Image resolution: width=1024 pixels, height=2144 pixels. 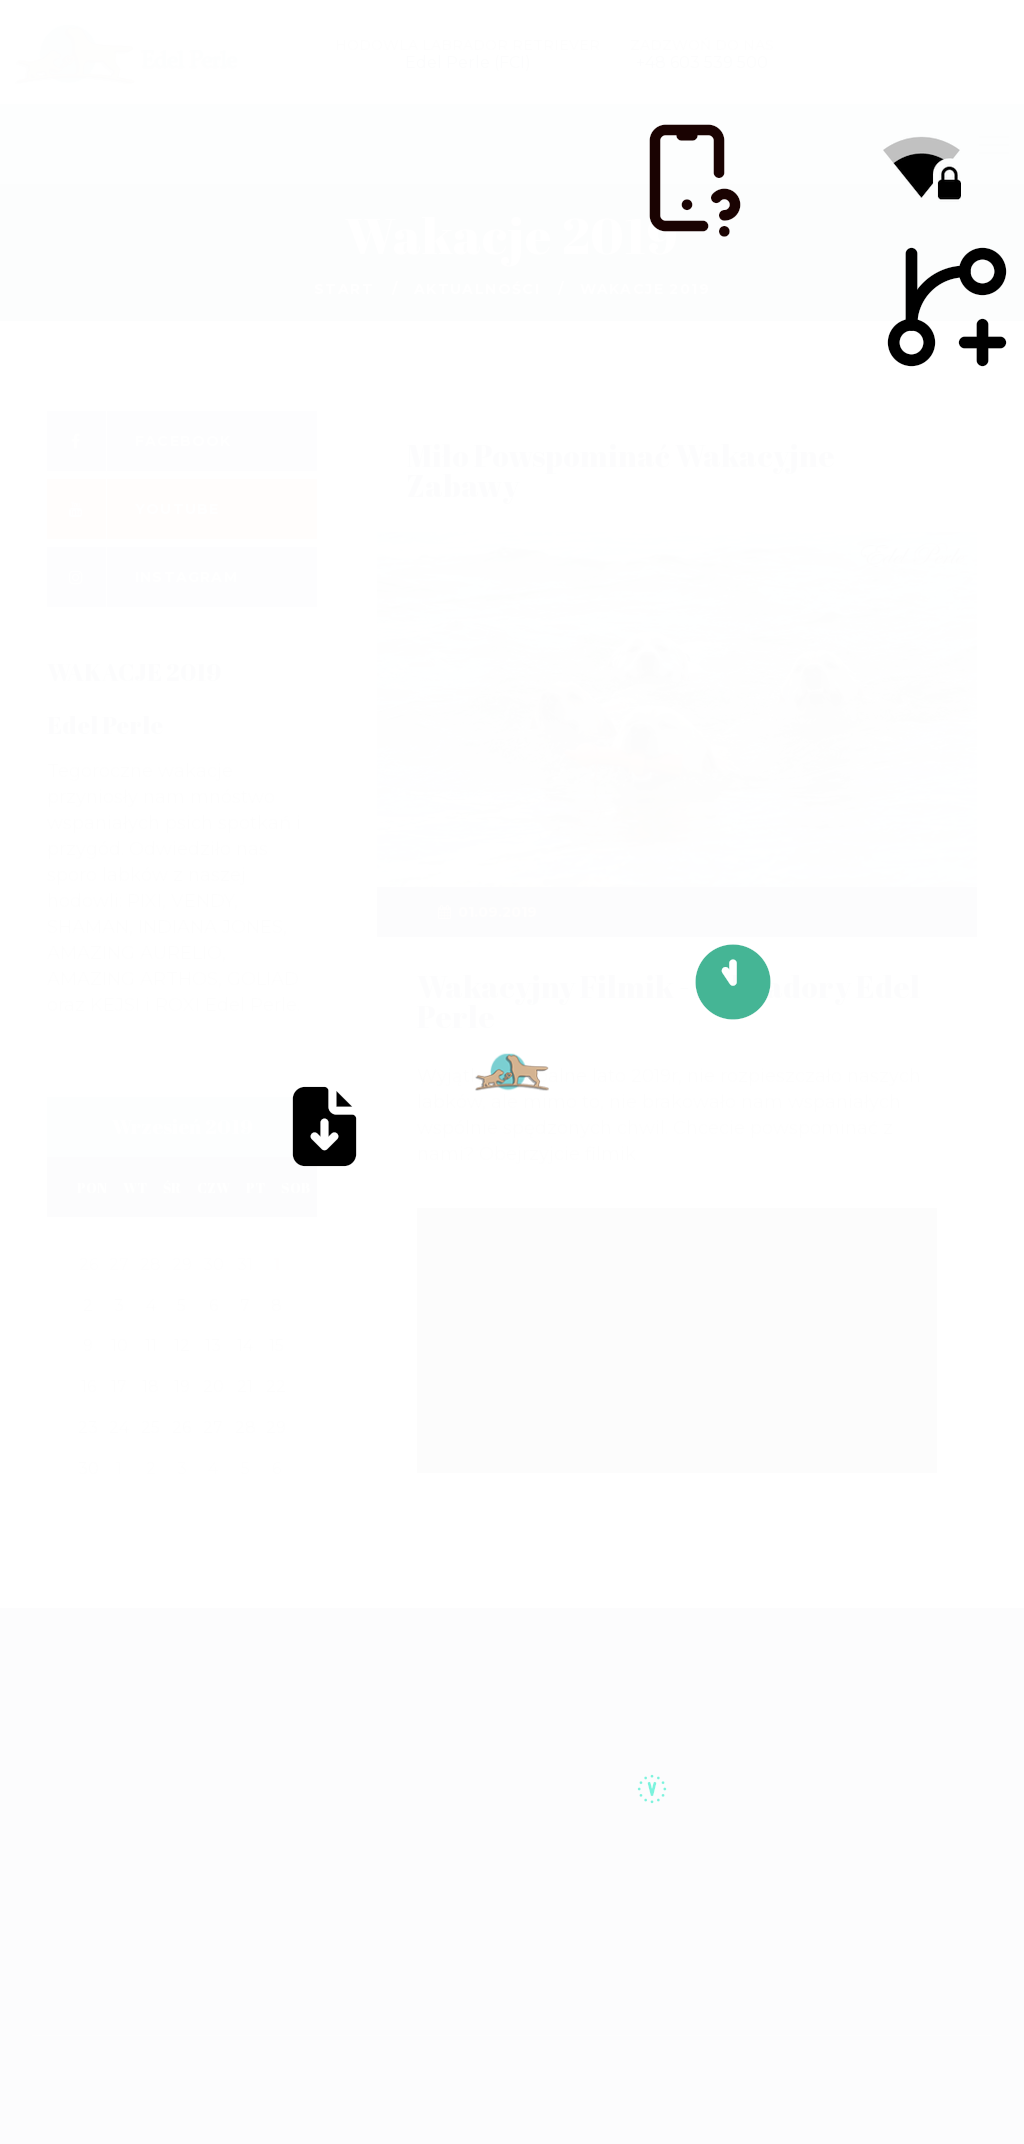 I want to click on connected to a secure wifi network with good signal strength, so click(x=921, y=166).